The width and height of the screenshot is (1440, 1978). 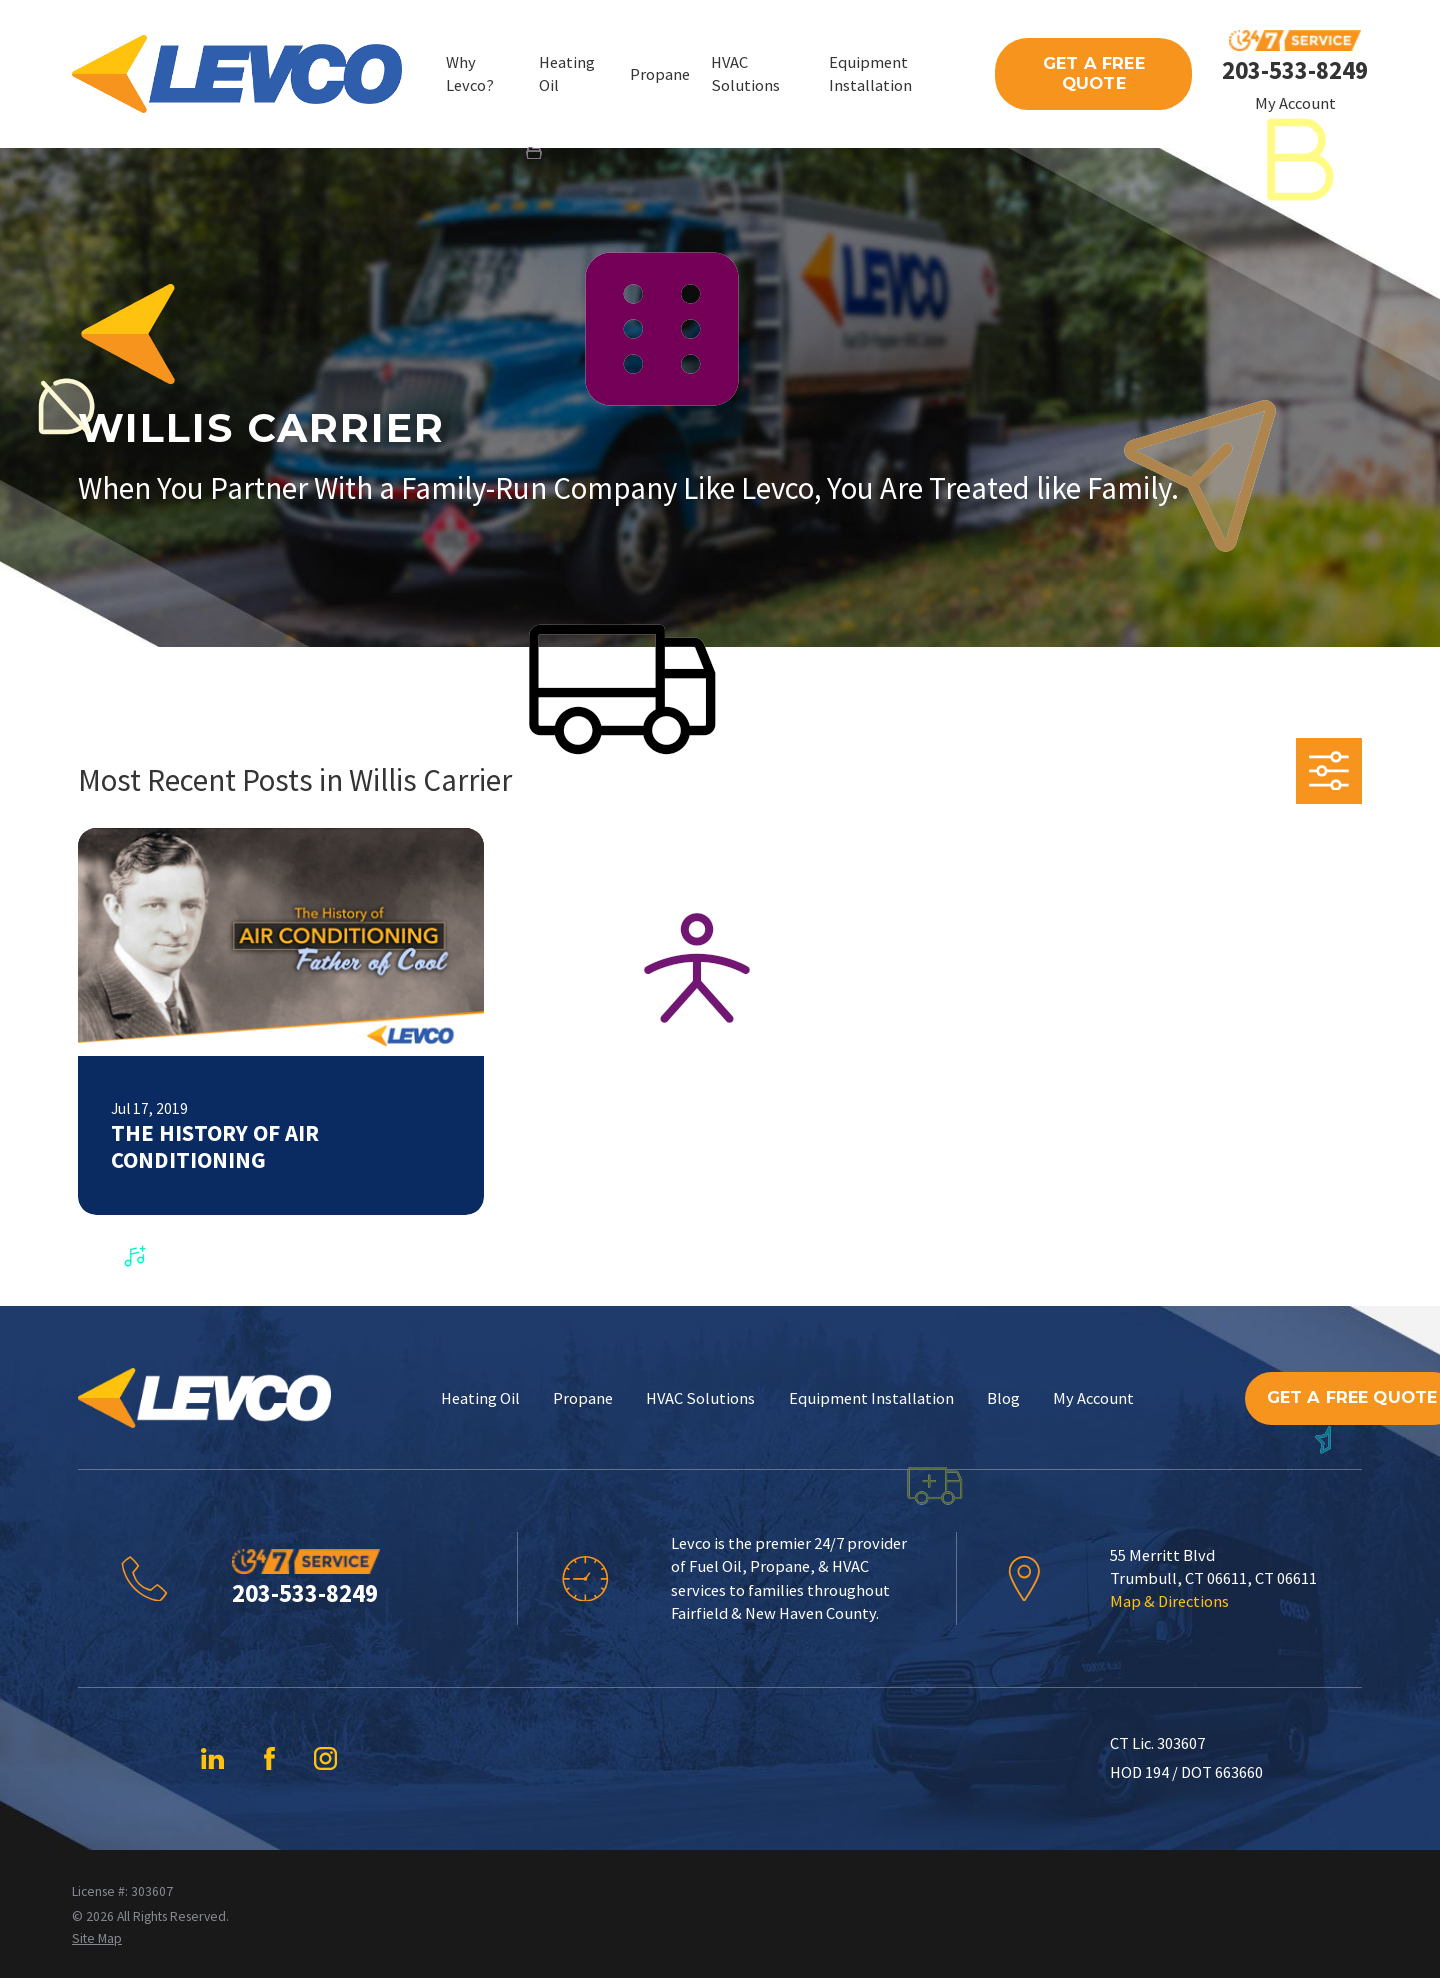 What do you see at coordinates (1294, 161) in the screenshot?
I see `apply bold formatting to selected text` at bounding box center [1294, 161].